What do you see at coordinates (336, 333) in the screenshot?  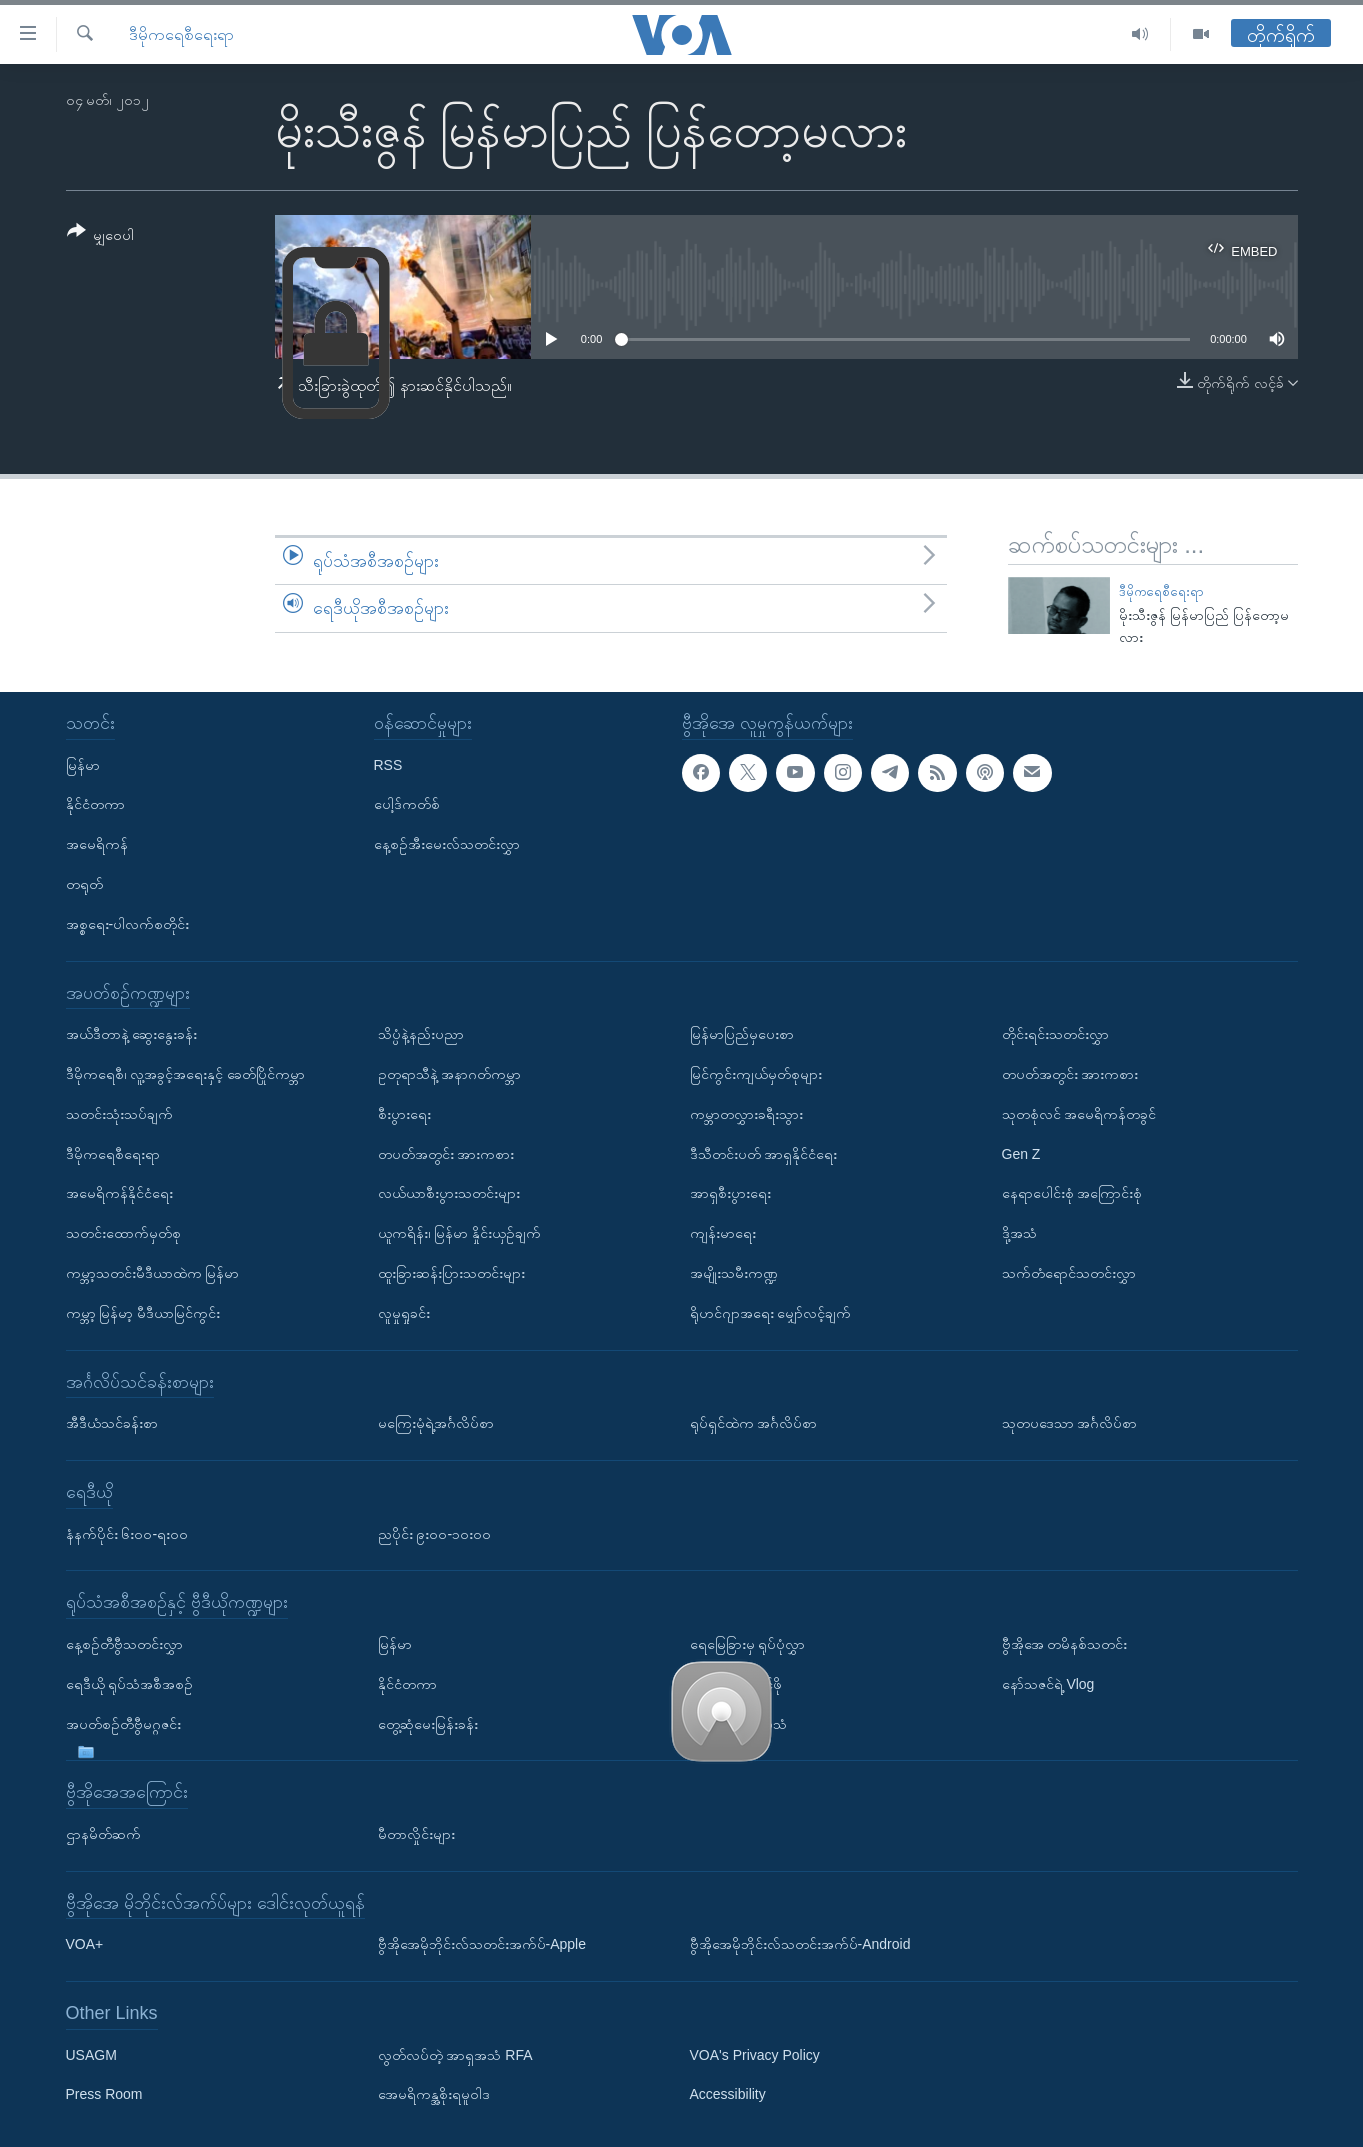 I see `device is locked or secured` at bounding box center [336, 333].